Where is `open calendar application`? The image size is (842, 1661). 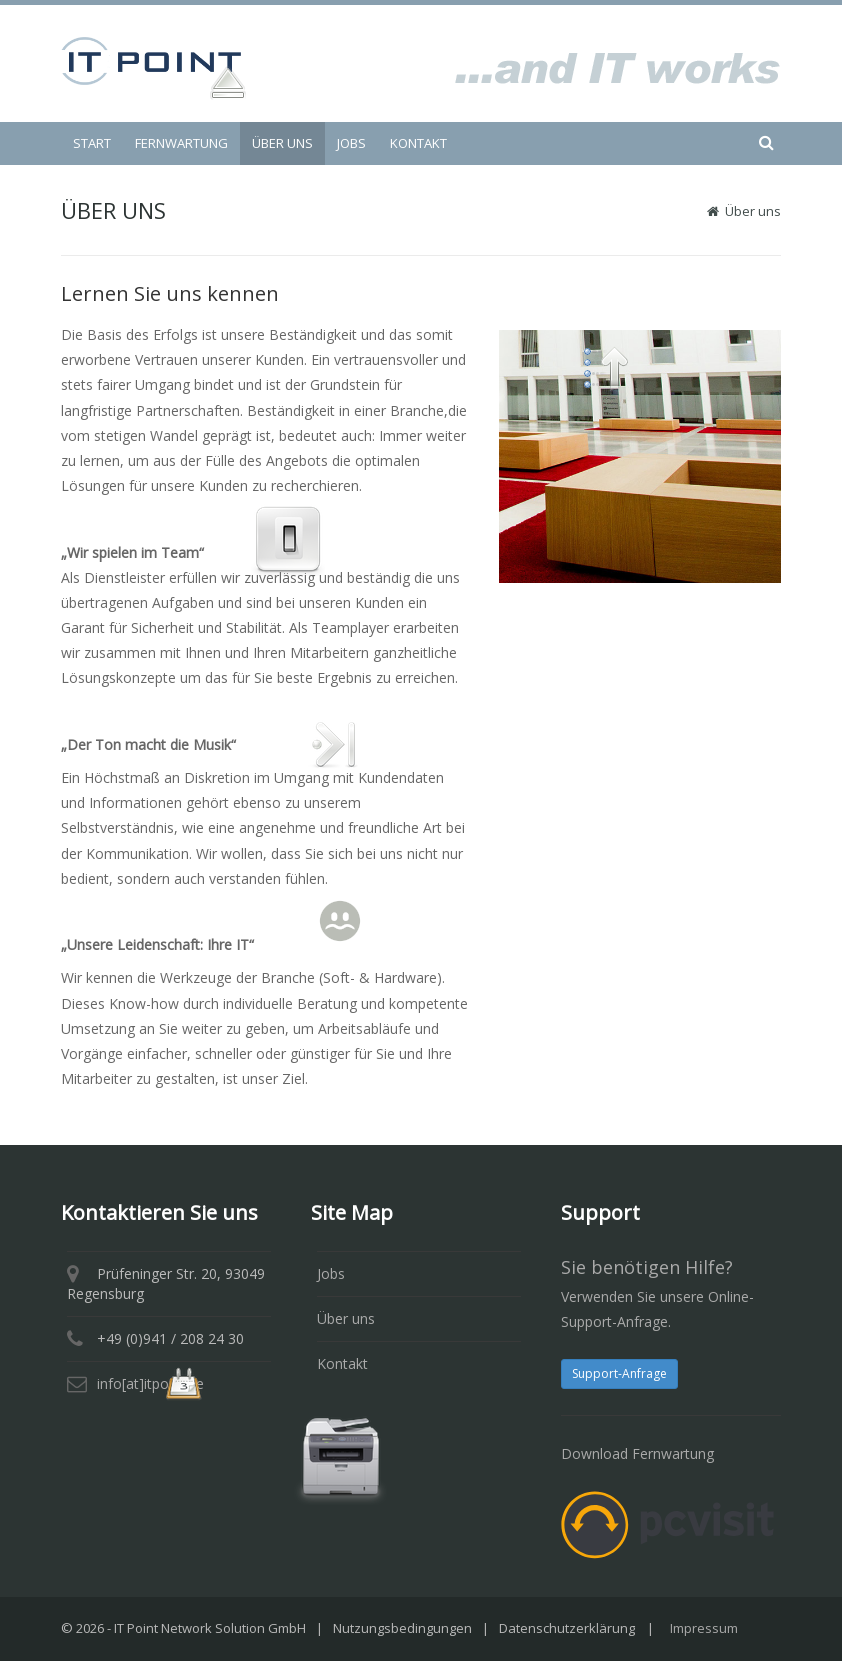
open calendar application is located at coordinates (183, 1385).